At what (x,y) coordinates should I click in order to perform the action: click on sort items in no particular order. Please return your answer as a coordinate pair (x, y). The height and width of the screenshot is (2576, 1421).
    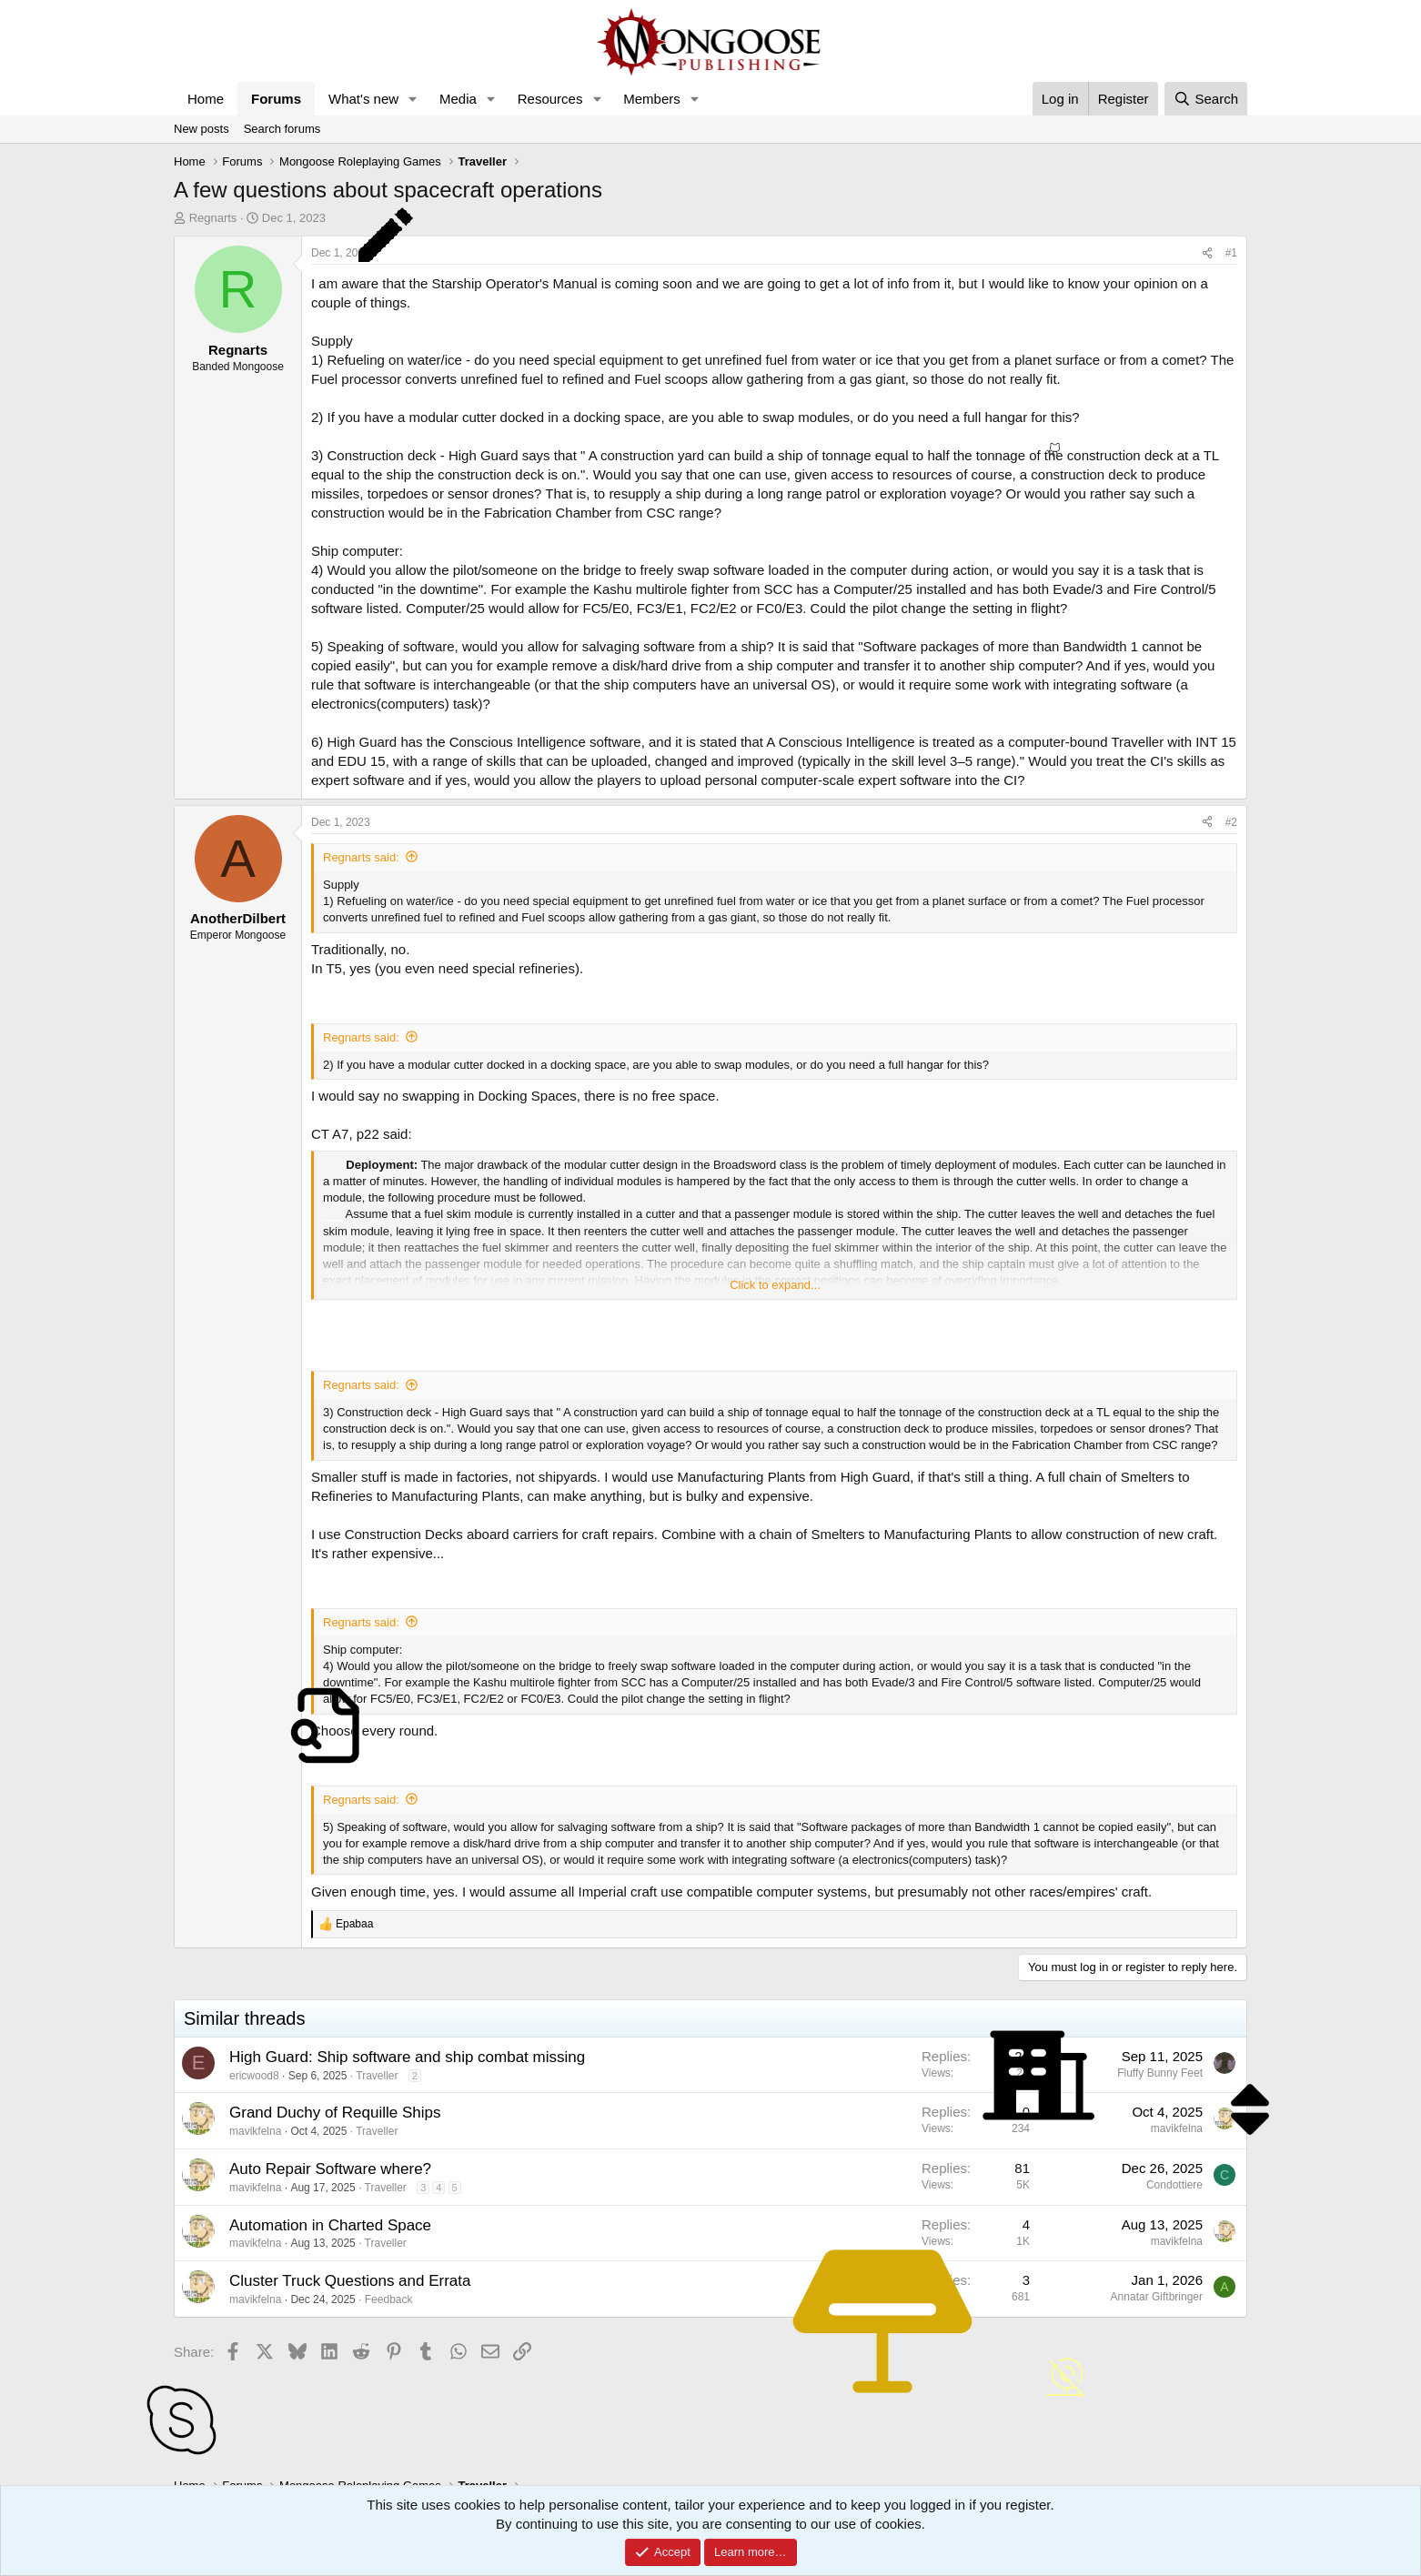
    Looking at the image, I should click on (1250, 2109).